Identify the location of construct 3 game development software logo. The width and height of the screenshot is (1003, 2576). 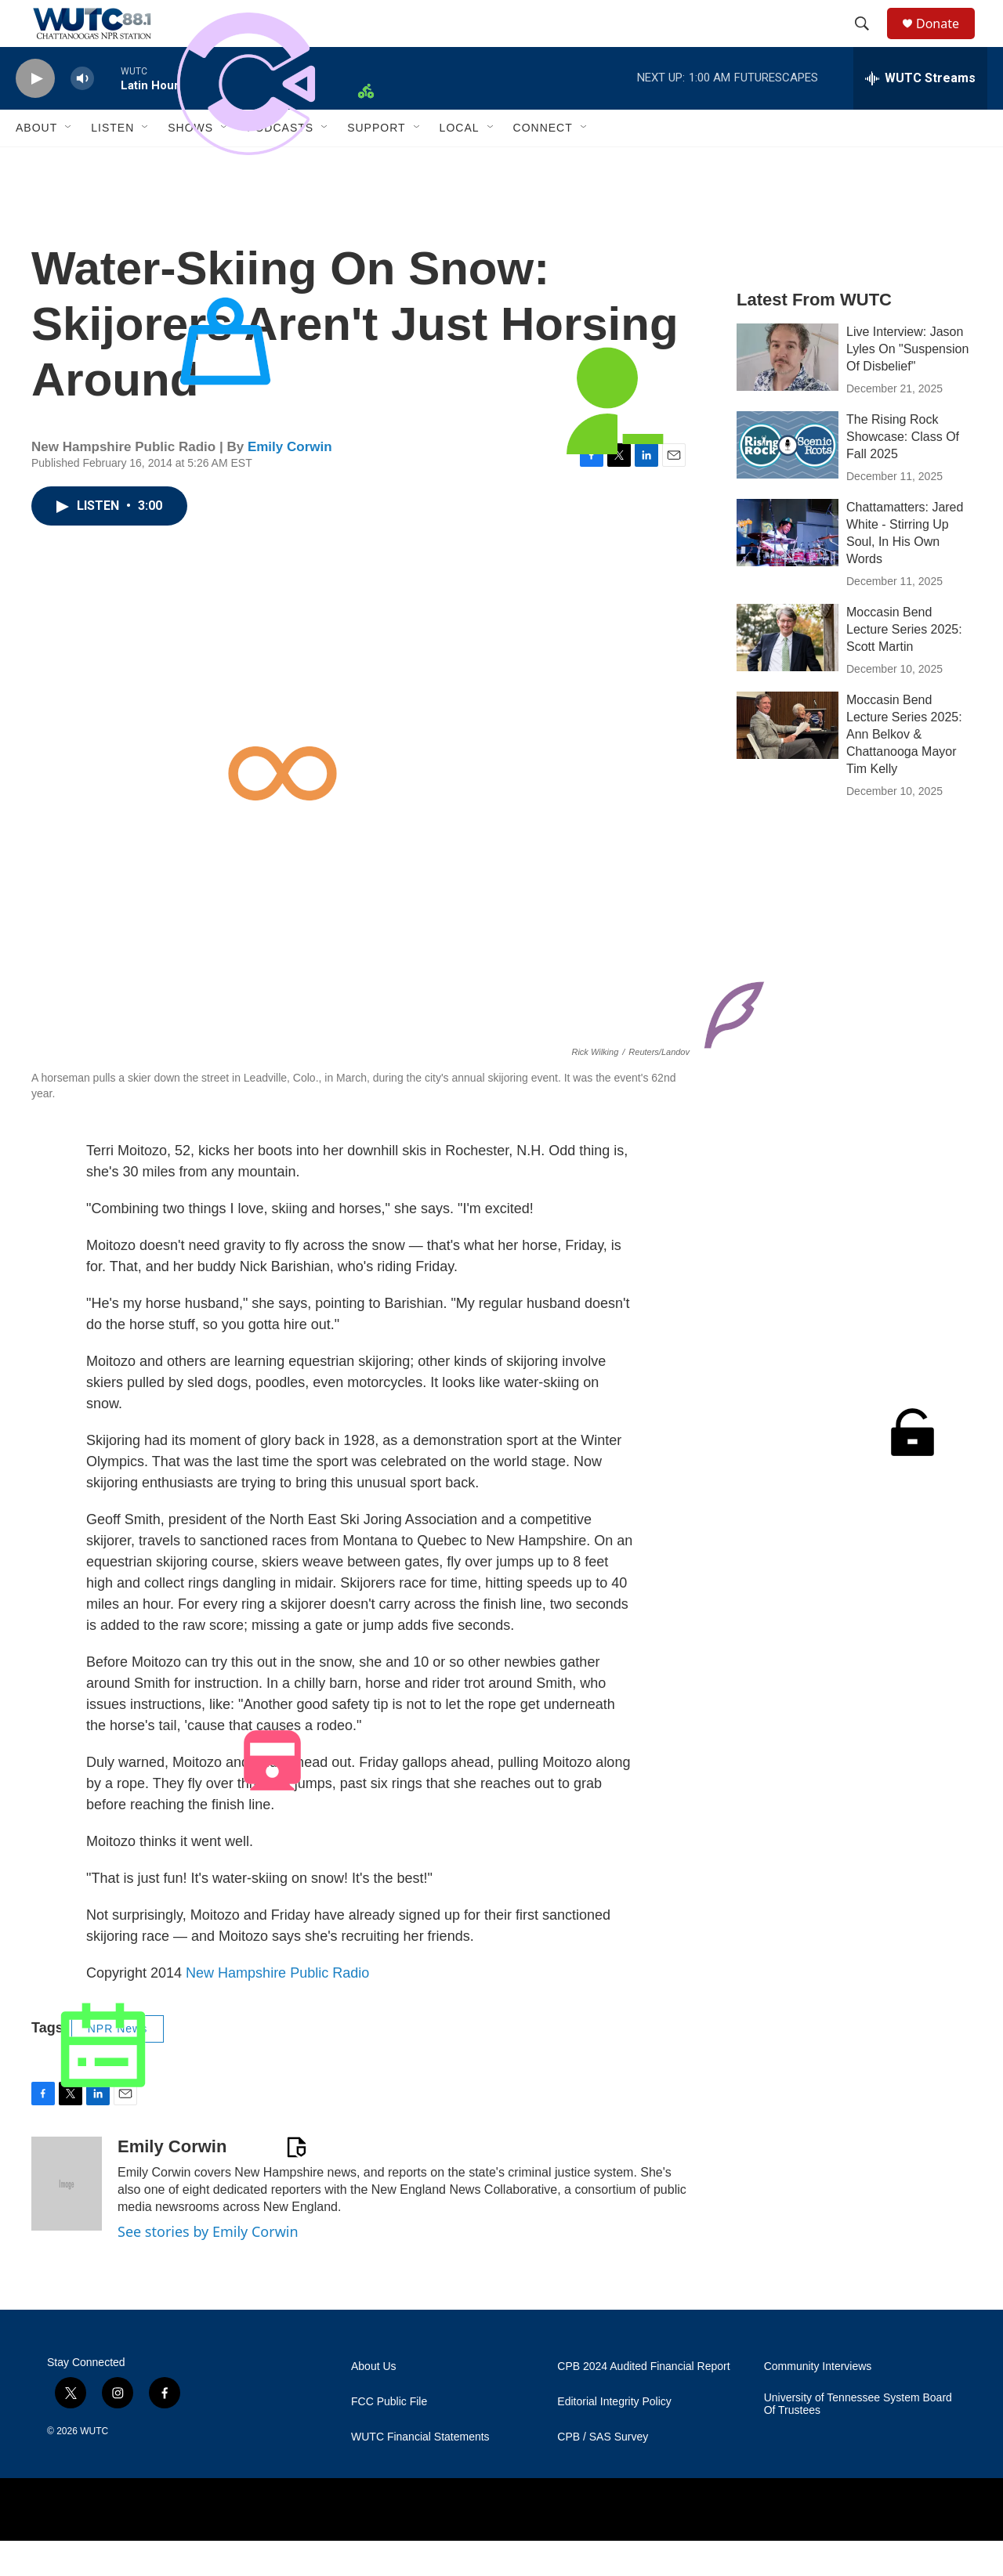
(246, 84).